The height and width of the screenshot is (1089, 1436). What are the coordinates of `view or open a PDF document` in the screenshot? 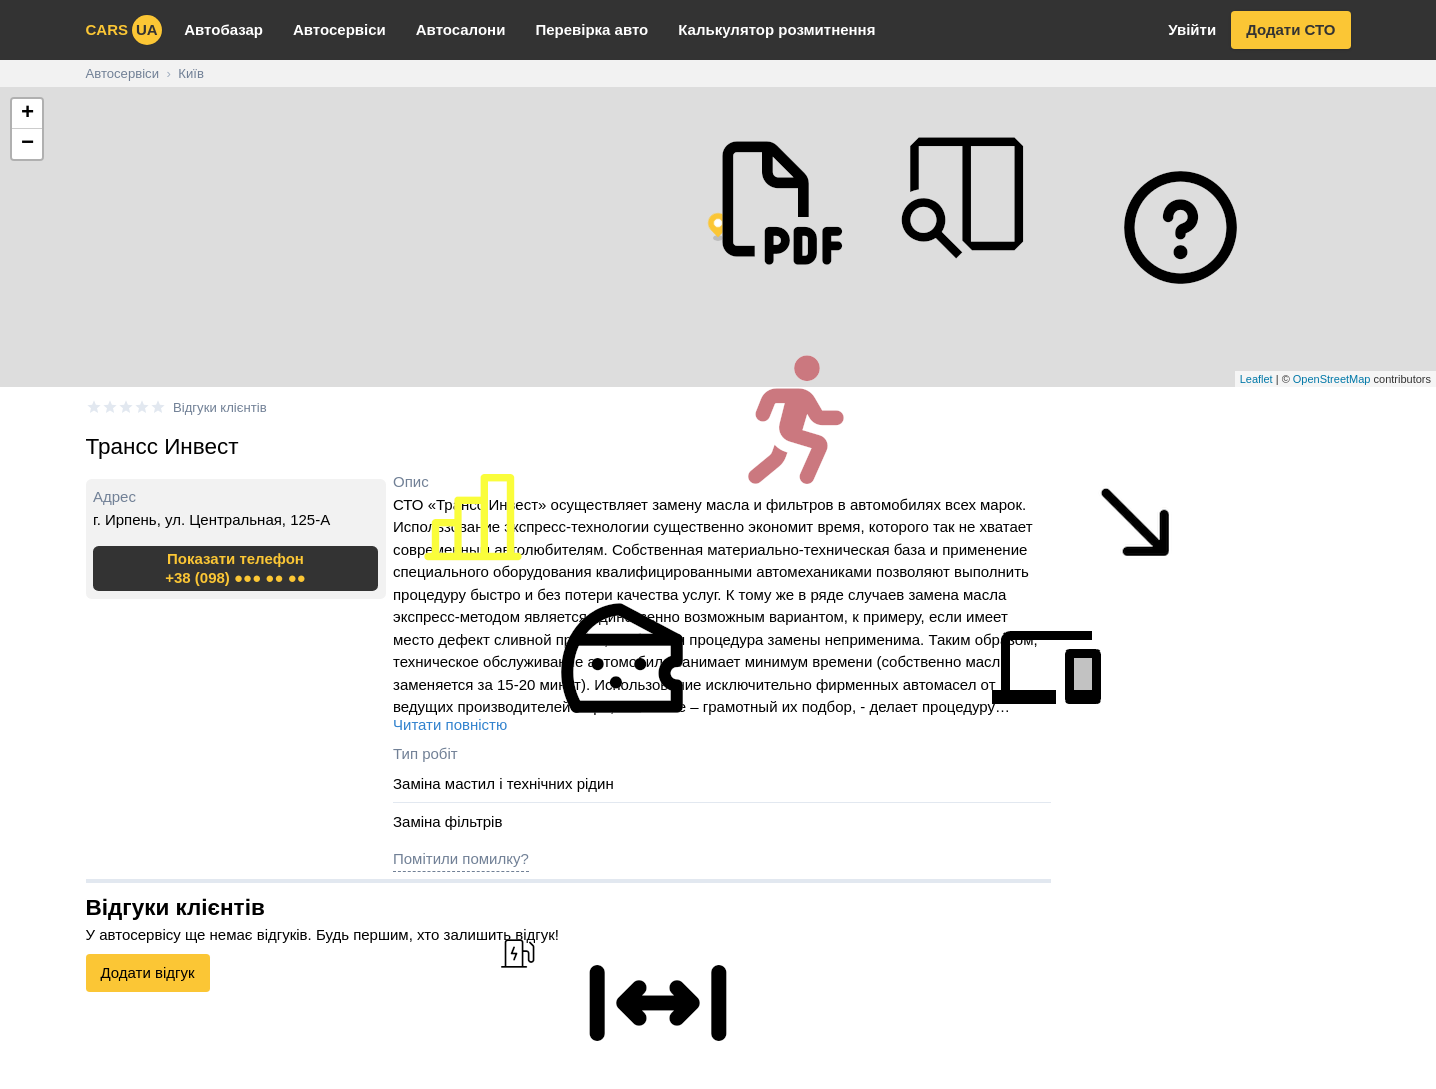 It's located at (780, 199).